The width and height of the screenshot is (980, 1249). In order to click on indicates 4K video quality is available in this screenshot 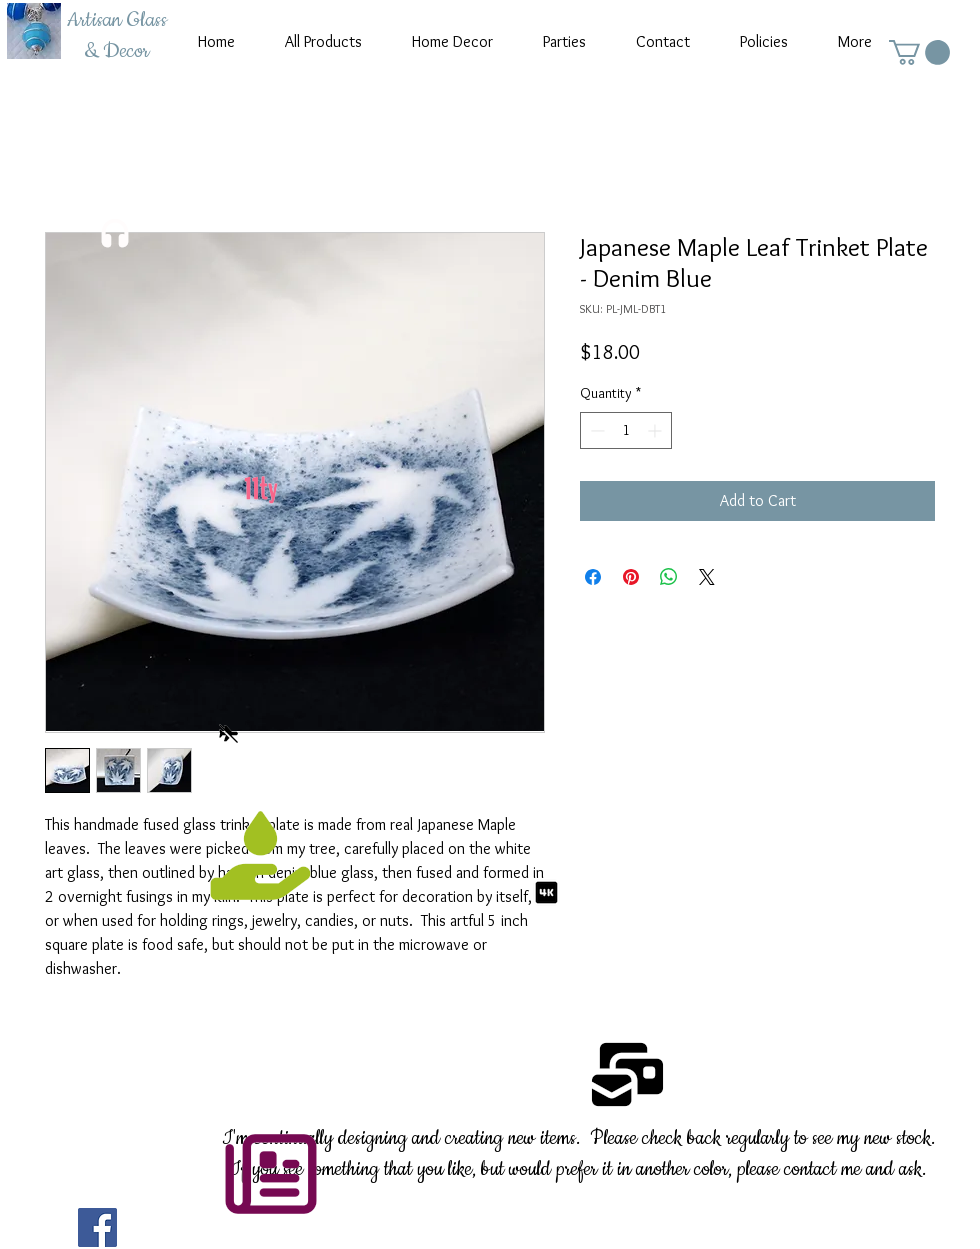, I will do `click(546, 892)`.